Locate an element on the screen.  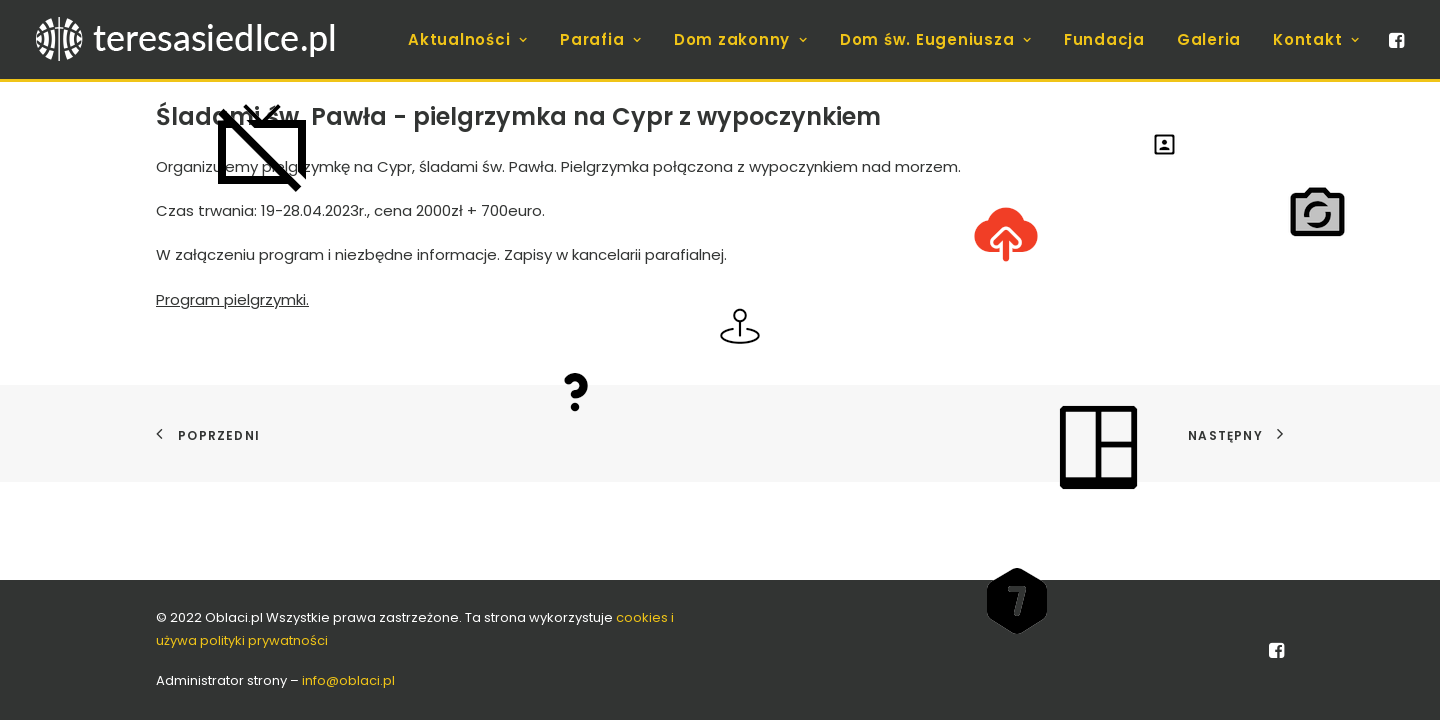
indicates step 7 in a multi-step process is located at coordinates (1017, 601).